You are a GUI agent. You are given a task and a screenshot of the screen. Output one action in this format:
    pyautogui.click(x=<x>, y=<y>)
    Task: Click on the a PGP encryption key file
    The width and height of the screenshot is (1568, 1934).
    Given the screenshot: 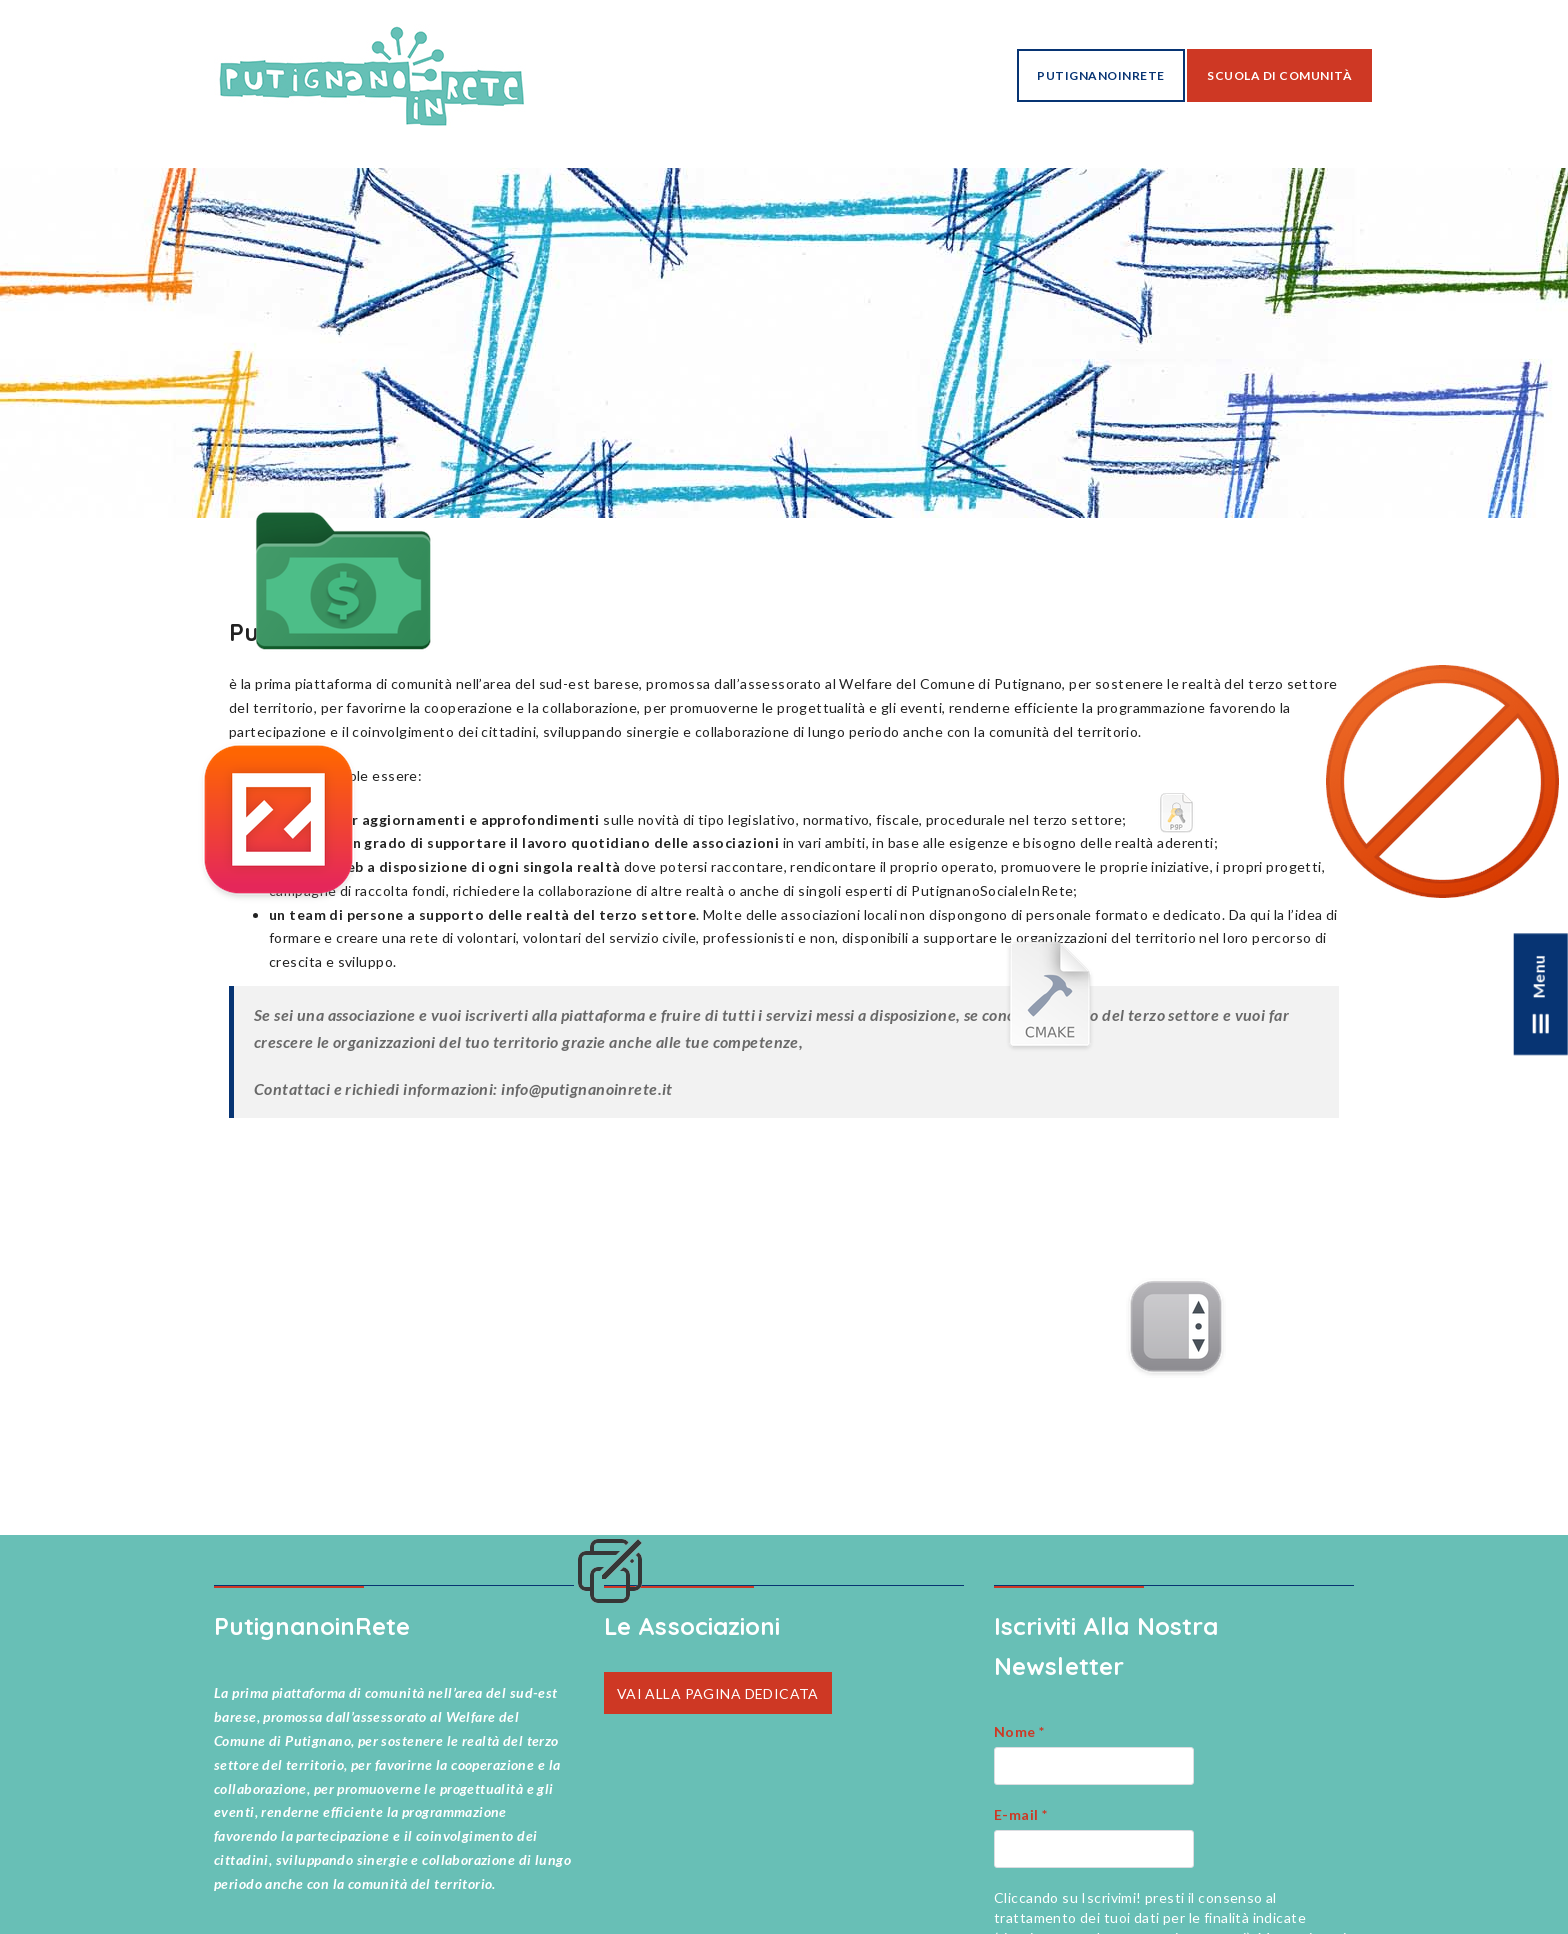 What is the action you would take?
    pyautogui.click(x=1176, y=812)
    